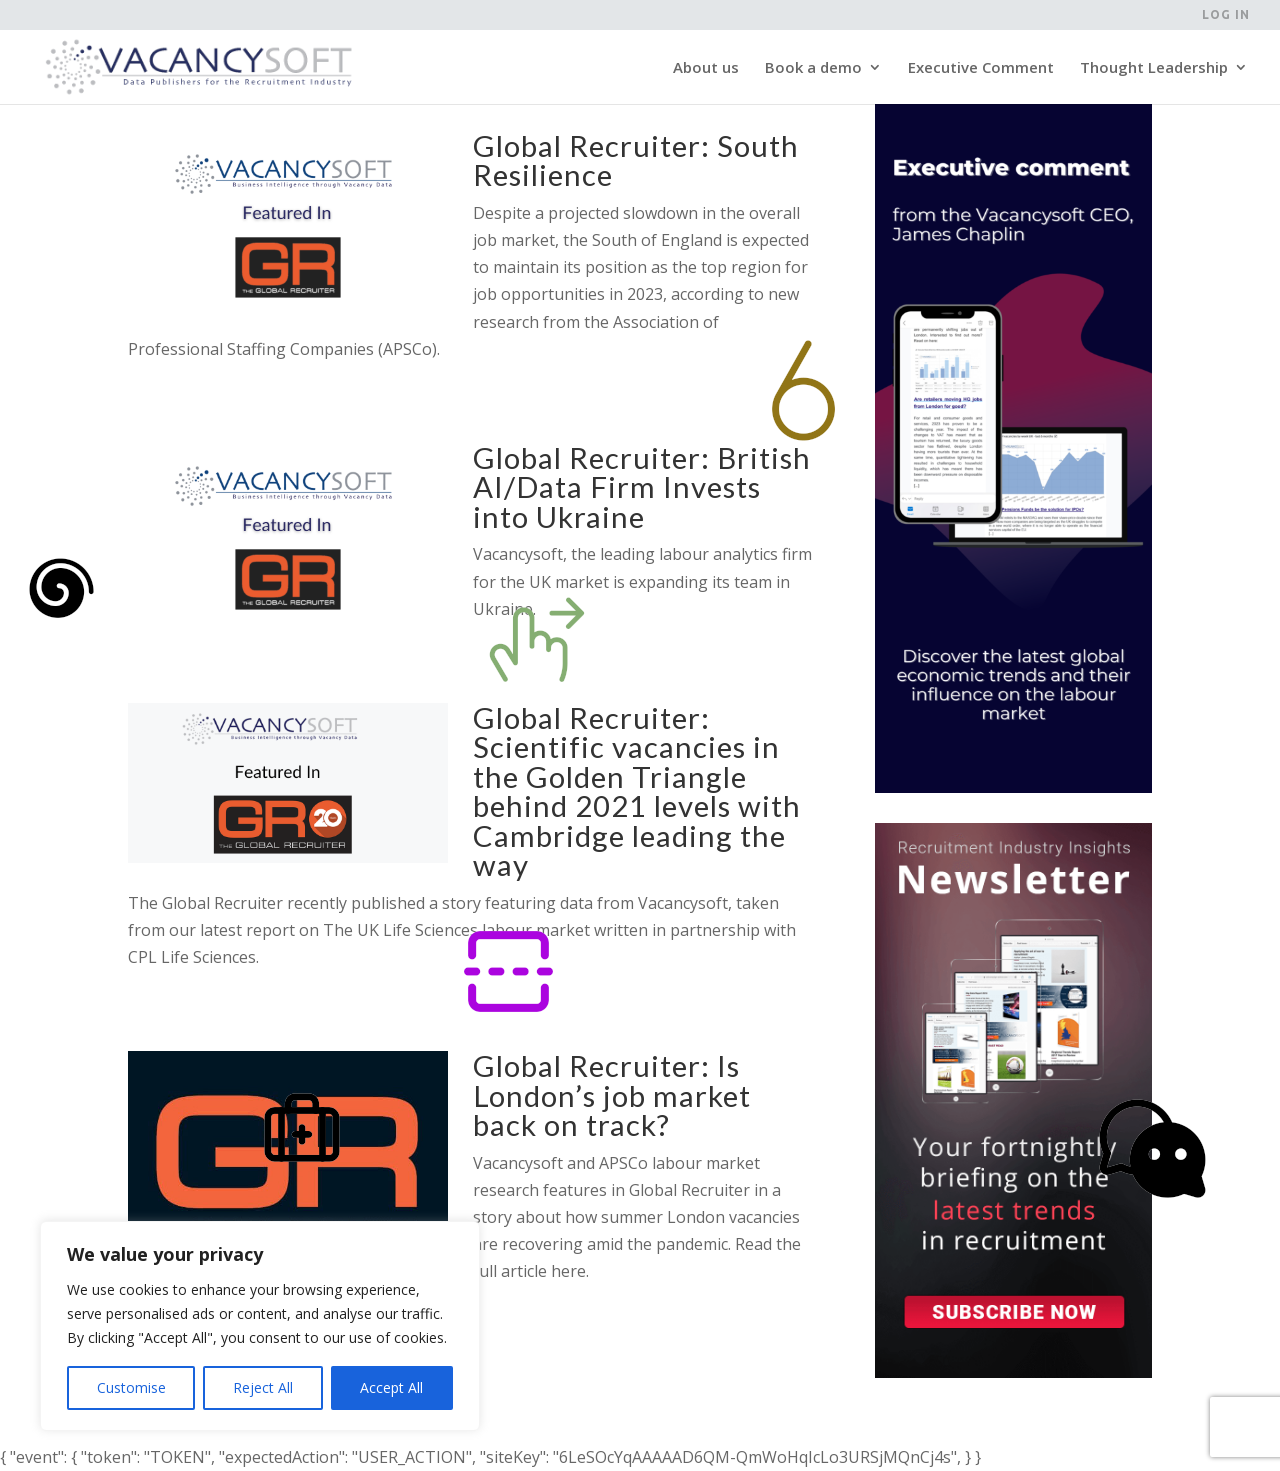  Describe the element at coordinates (302, 1131) in the screenshot. I see `access medical or health records` at that location.